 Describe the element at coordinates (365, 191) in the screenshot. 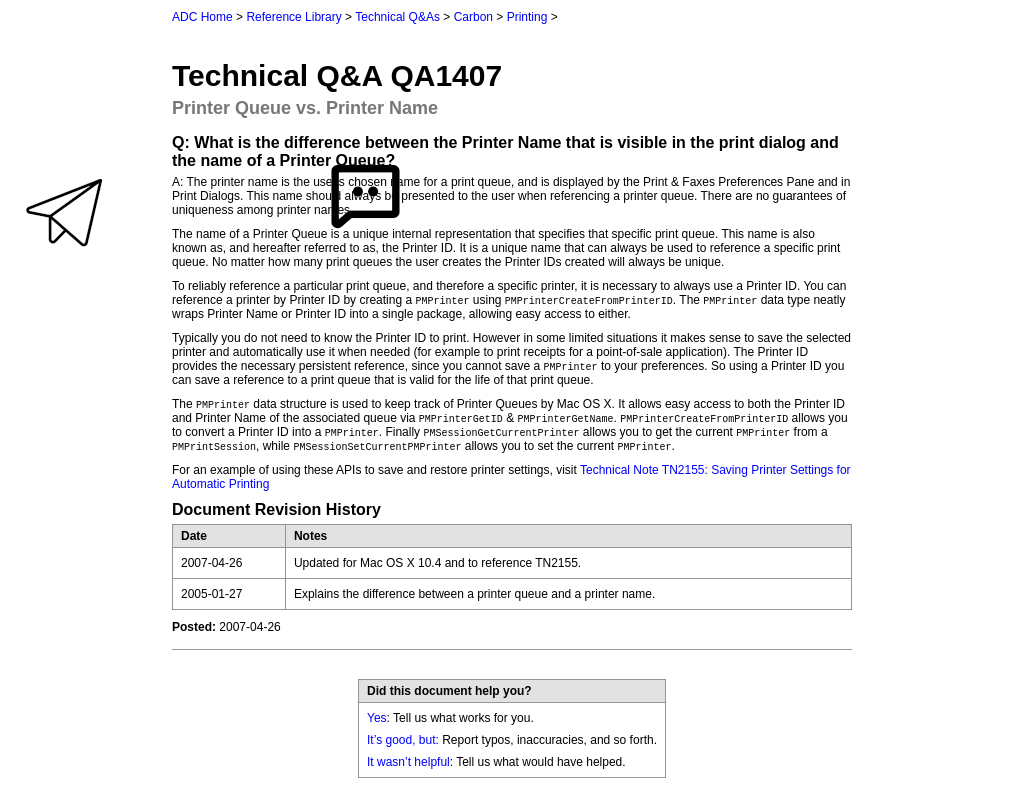

I see `open chat or messaging` at that location.